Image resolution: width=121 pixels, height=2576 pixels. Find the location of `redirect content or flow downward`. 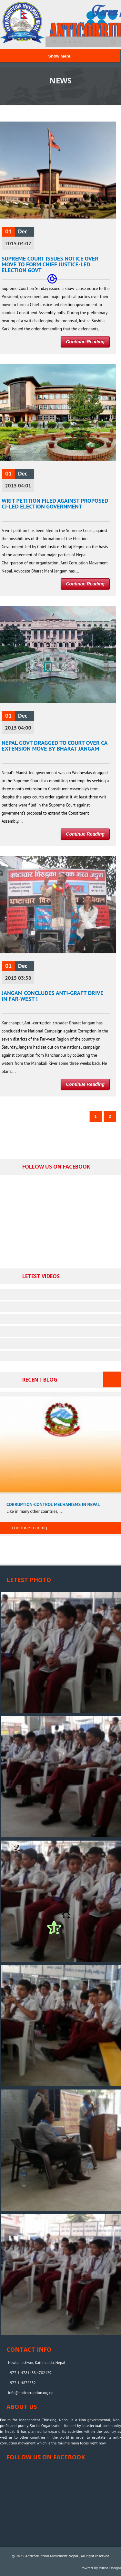

redirect content or flow downward is located at coordinates (59, 254).